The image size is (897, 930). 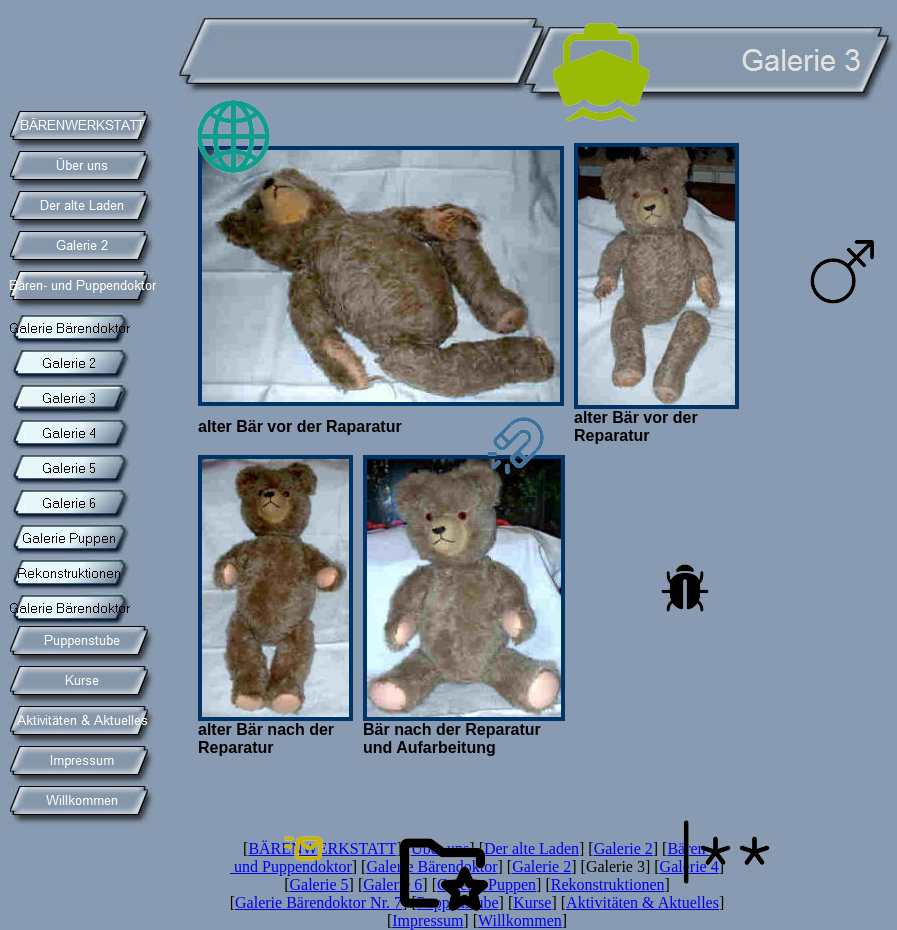 I want to click on send message quickly, so click(x=303, y=848).